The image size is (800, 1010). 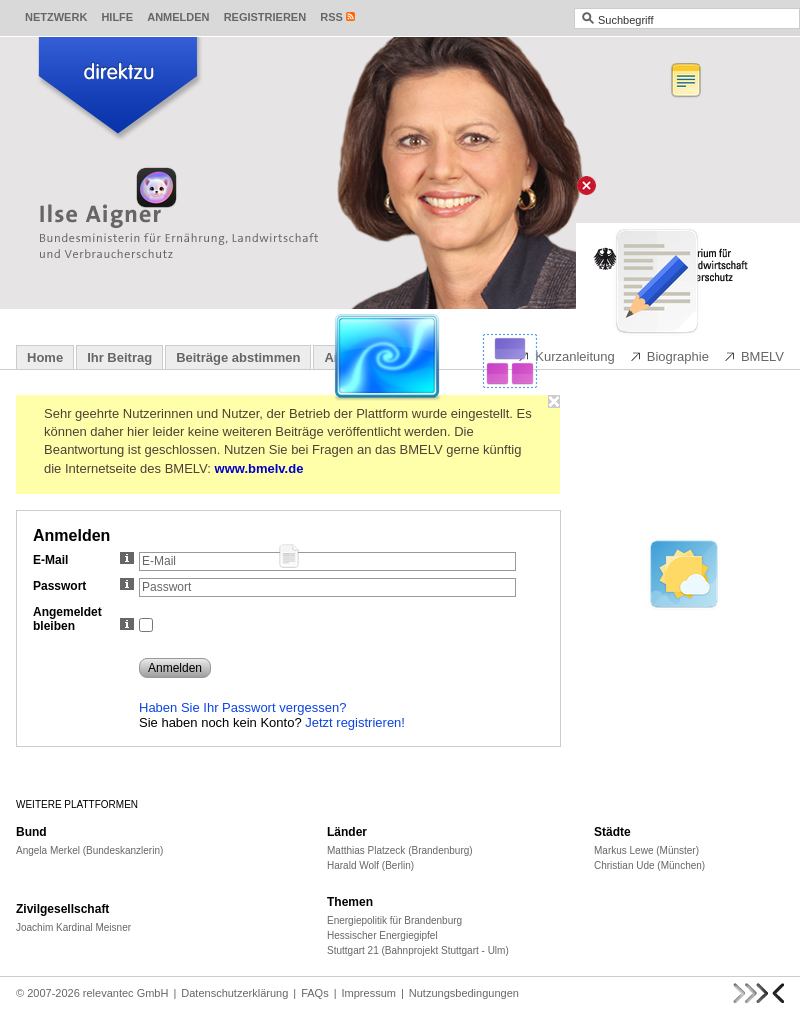 I want to click on open a text file, so click(x=289, y=556).